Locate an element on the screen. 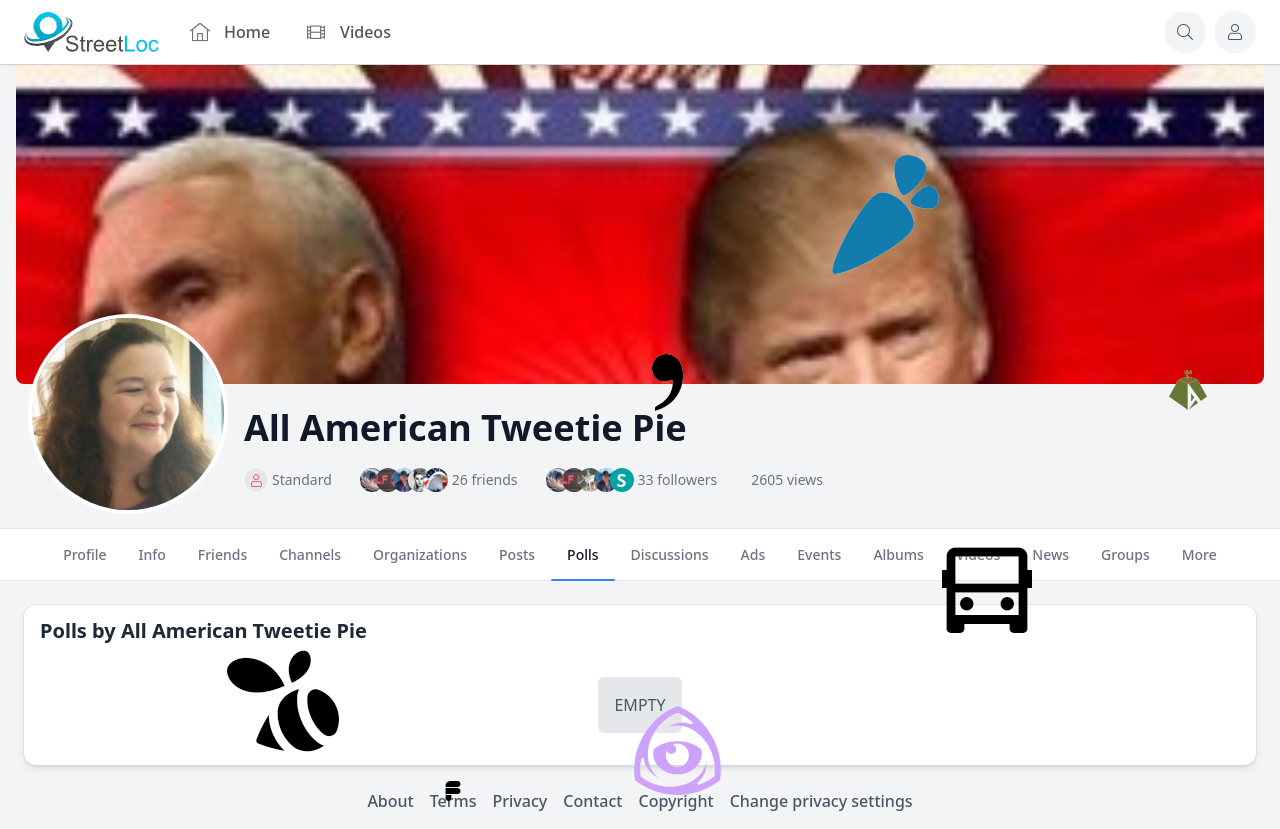 Image resolution: width=1280 pixels, height=829 pixels. open the Instacart app is located at coordinates (885, 214).